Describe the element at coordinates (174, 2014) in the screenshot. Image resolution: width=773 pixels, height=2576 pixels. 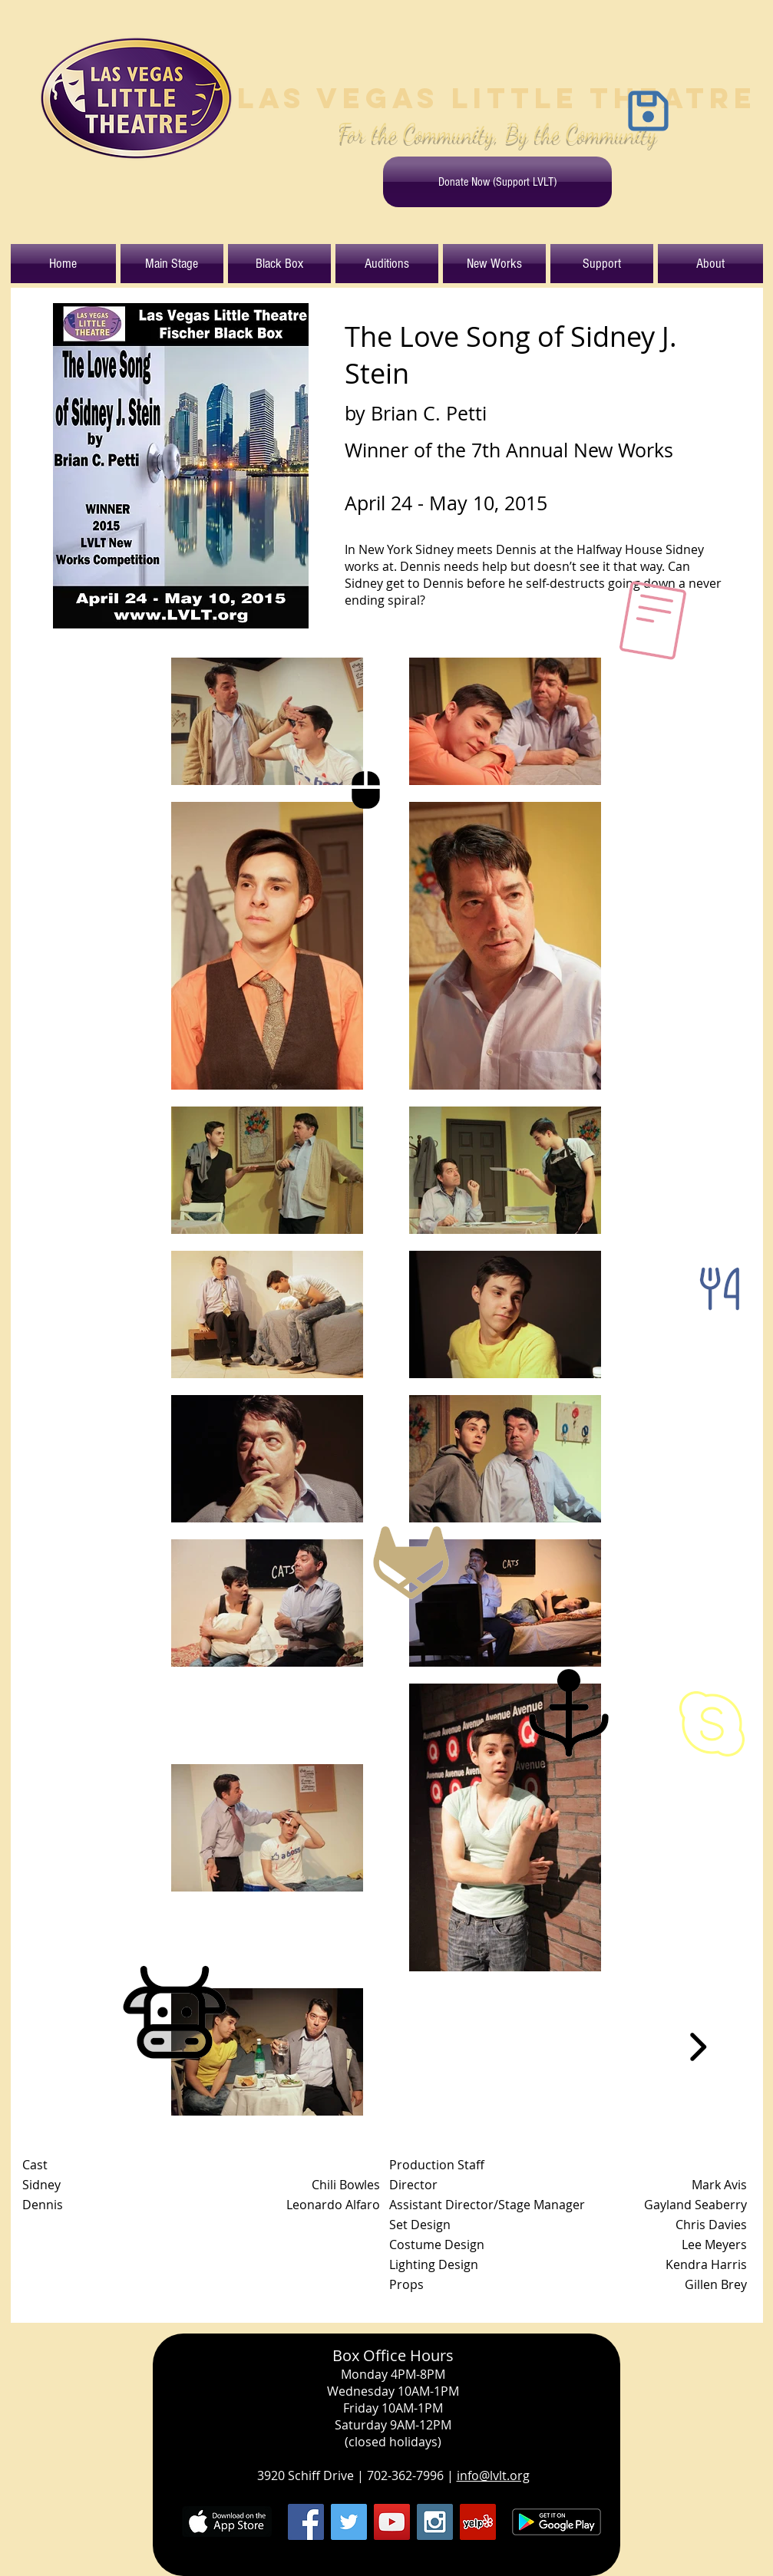
I see `browse farm or agricultural content` at that location.